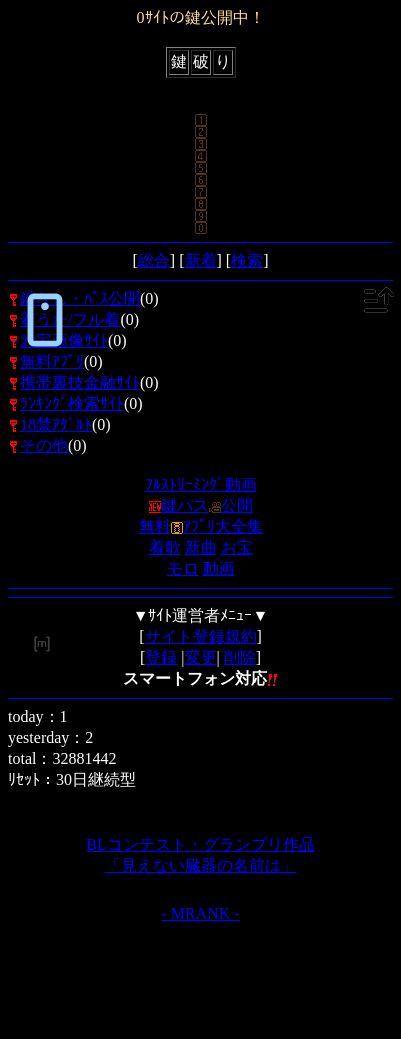 Image resolution: width=401 pixels, height=1039 pixels. What do you see at coordinates (42, 644) in the screenshot?
I see `link to Matrix messaging platform` at bounding box center [42, 644].